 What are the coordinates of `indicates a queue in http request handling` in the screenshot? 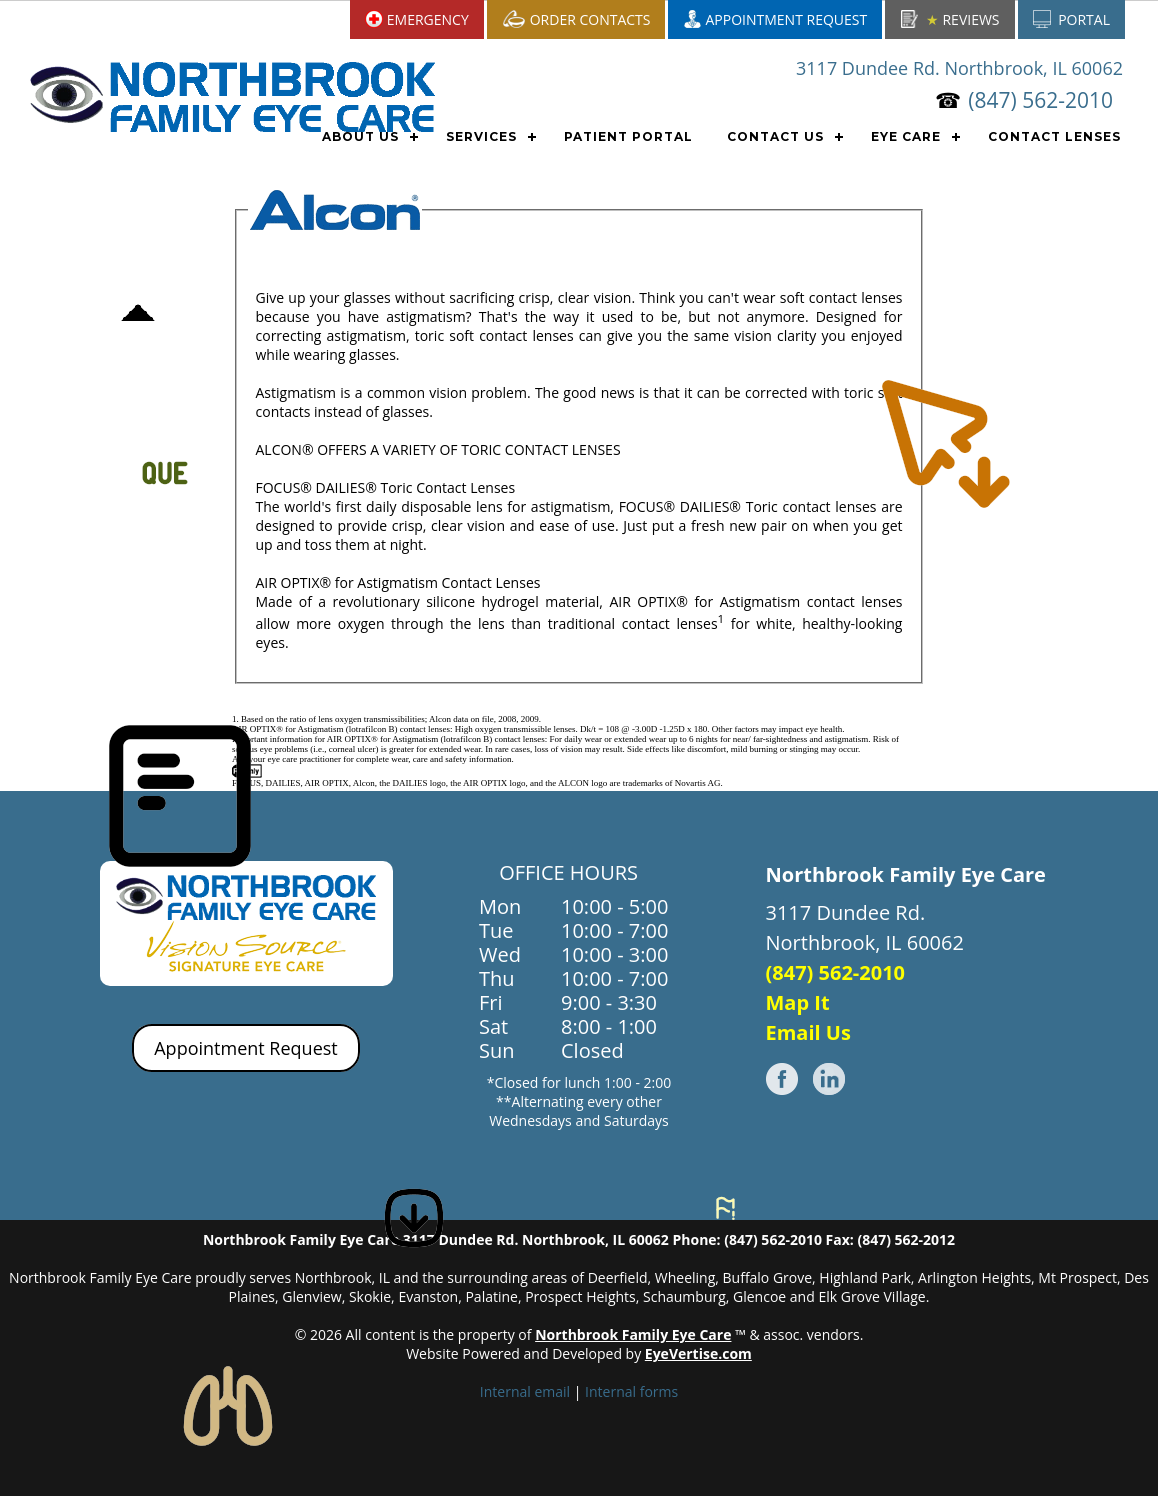 It's located at (165, 473).